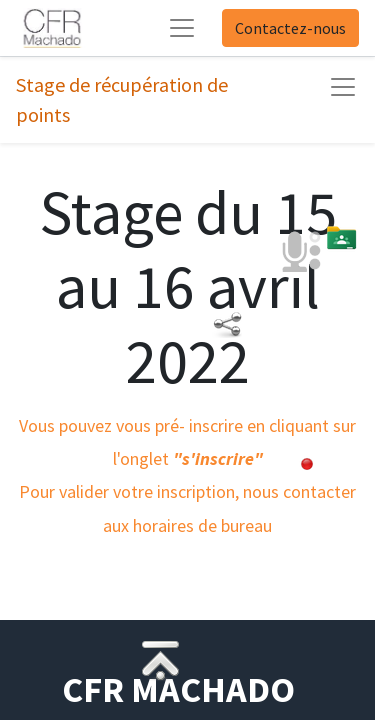  What do you see at coordinates (160, 661) in the screenshot?
I see `scroll to top of page` at bounding box center [160, 661].